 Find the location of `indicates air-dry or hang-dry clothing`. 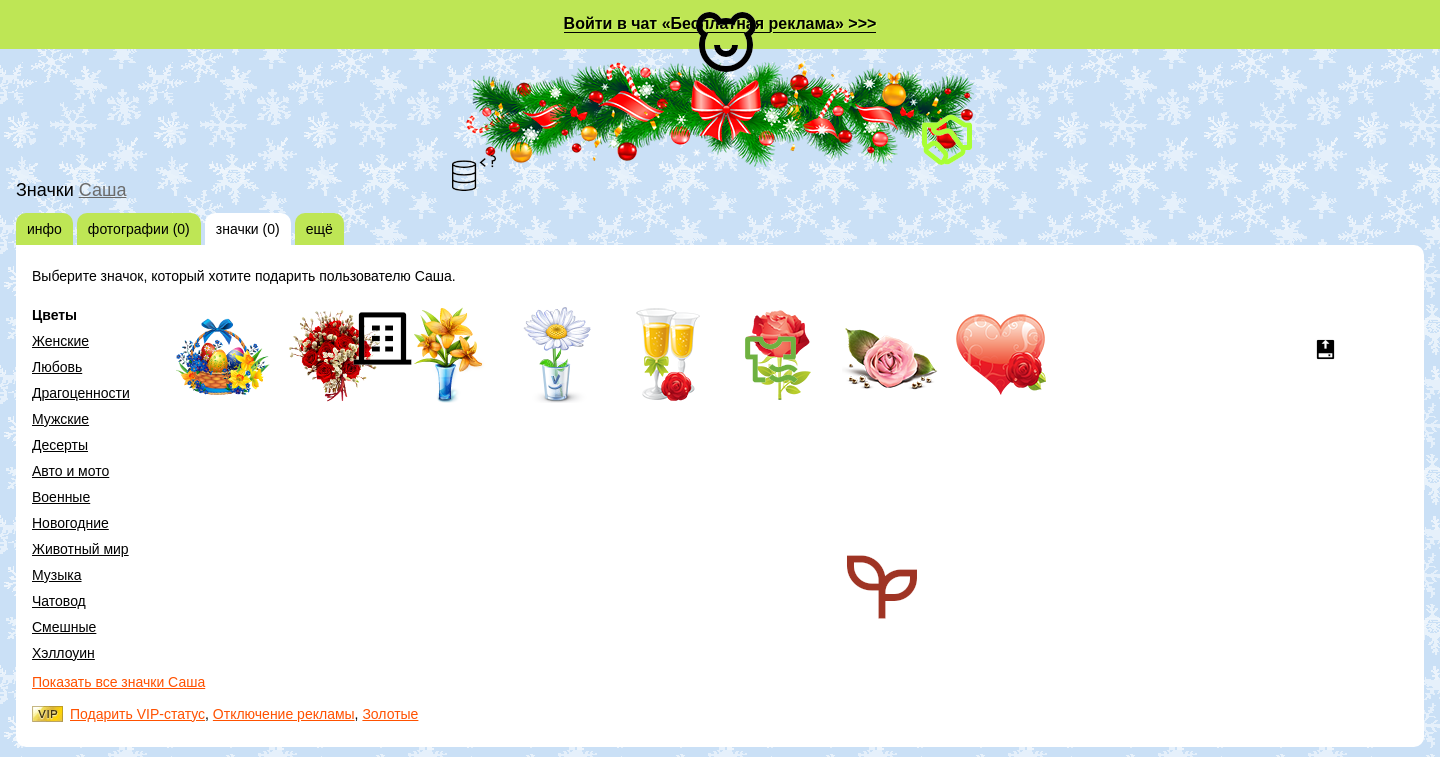

indicates air-dry or hang-dry clothing is located at coordinates (770, 359).